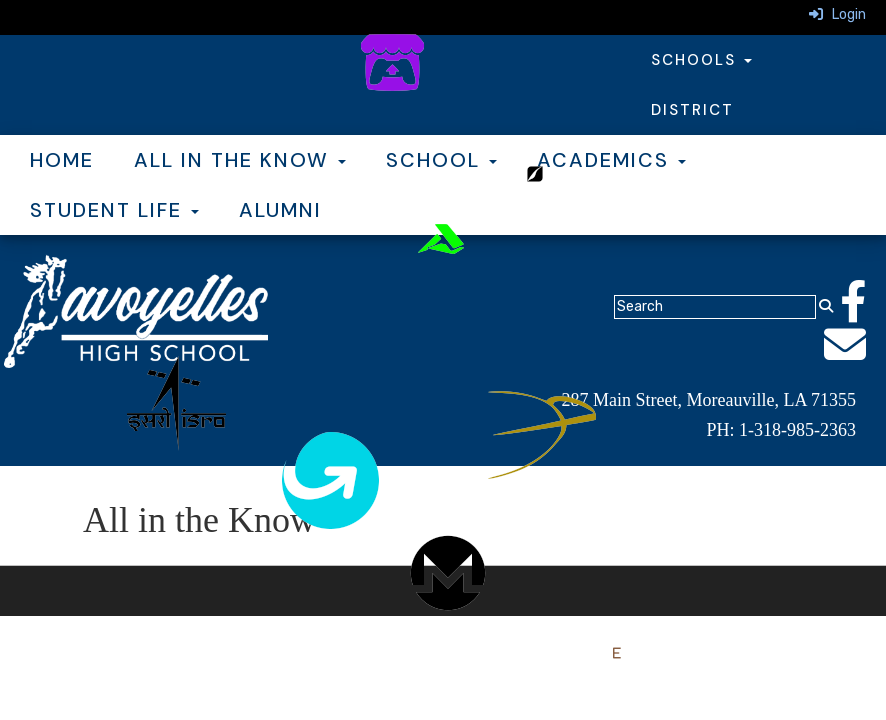 The image size is (886, 720). Describe the element at coordinates (441, 239) in the screenshot. I see `accusoft company logo` at that location.